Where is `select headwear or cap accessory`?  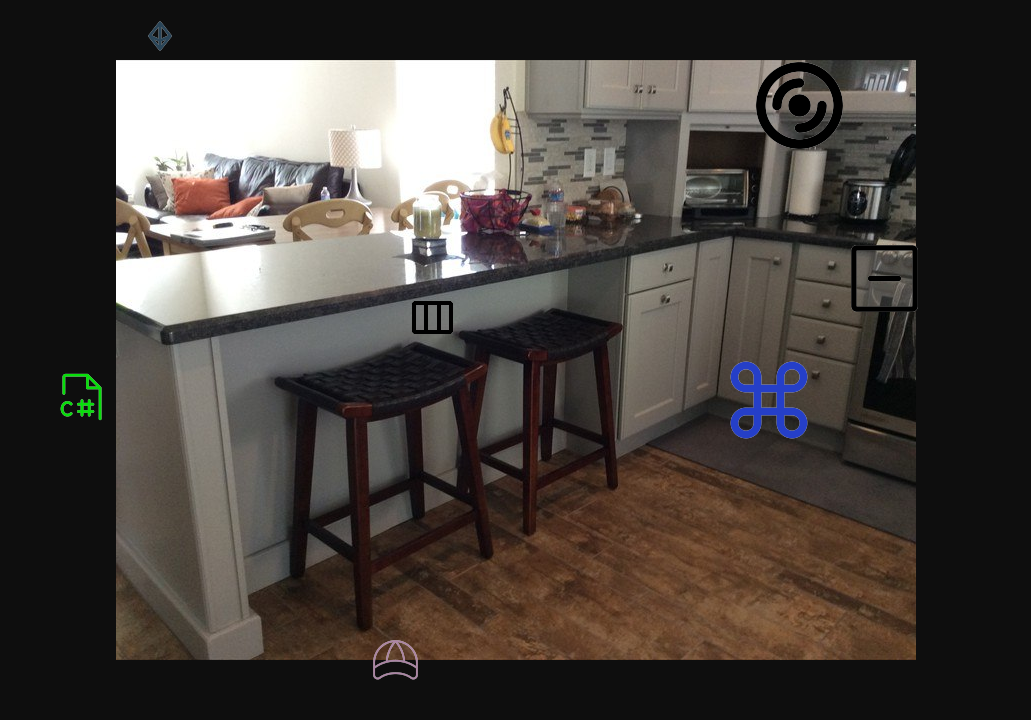
select headwear or cap accessory is located at coordinates (395, 662).